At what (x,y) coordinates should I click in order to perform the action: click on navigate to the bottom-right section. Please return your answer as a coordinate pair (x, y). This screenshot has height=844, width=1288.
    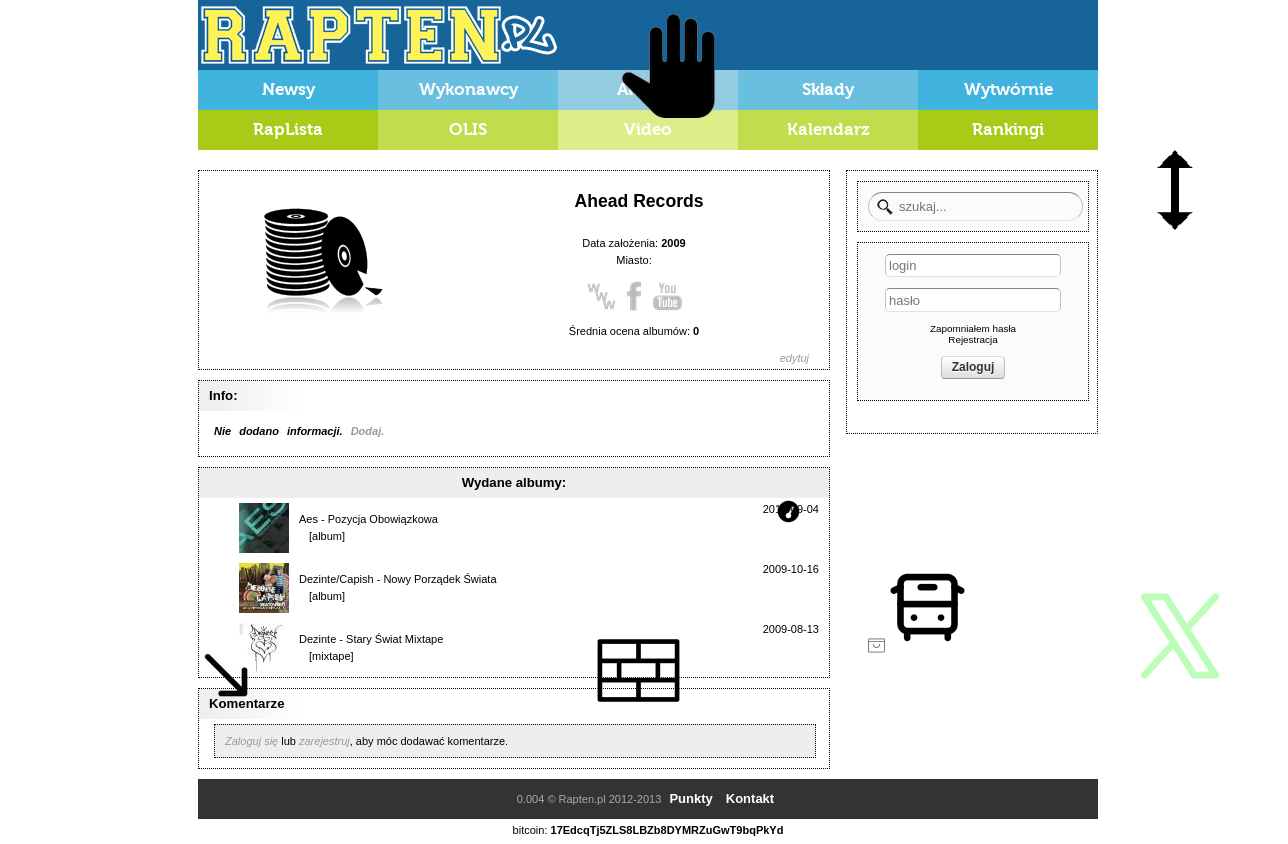
    Looking at the image, I should click on (227, 676).